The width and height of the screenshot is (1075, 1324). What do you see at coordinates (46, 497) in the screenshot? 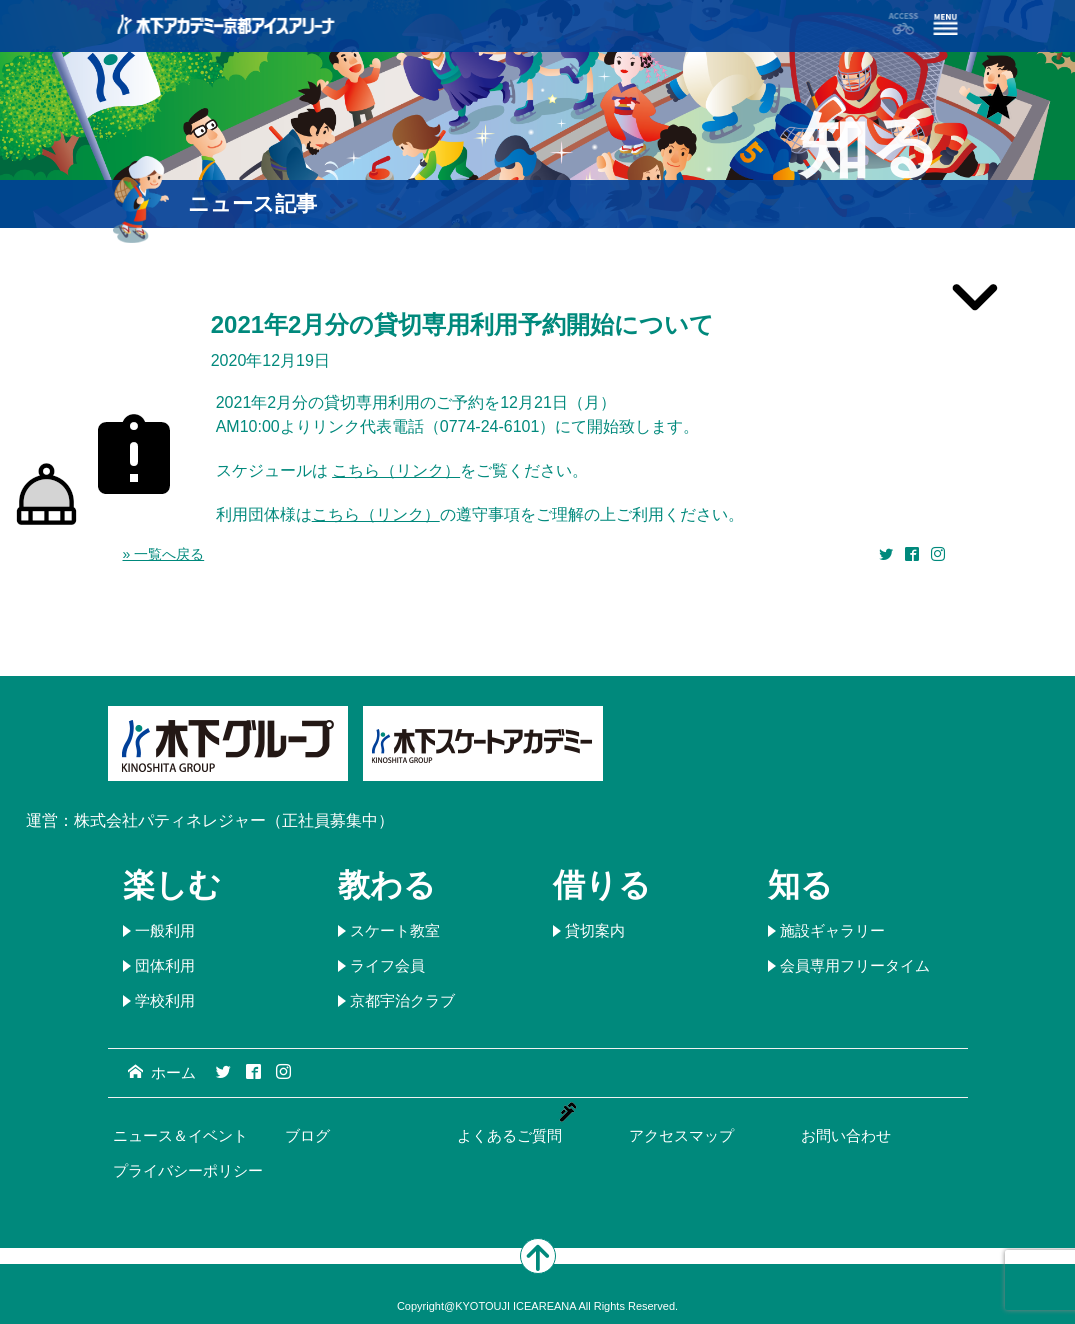
I see `select winter or cold weather accessories` at bounding box center [46, 497].